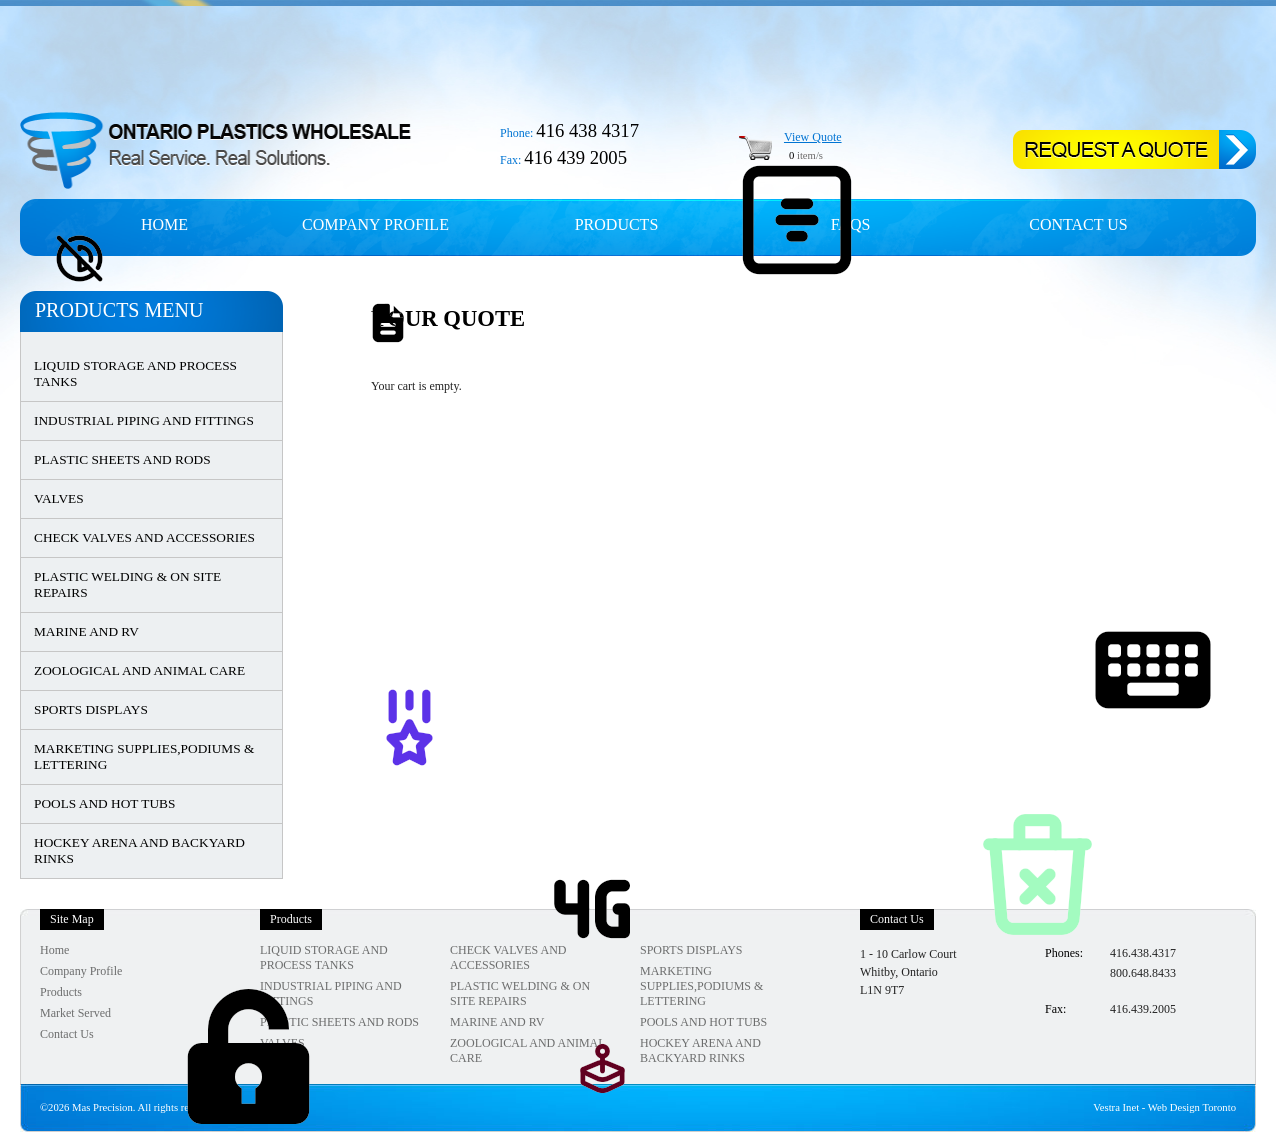 Image resolution: width=1276 pixels, height=1132 pixels. Describe the element at coordinates (595, 909) in the screenshot. I see `indicates 4G cellular network connectivity` at that location.